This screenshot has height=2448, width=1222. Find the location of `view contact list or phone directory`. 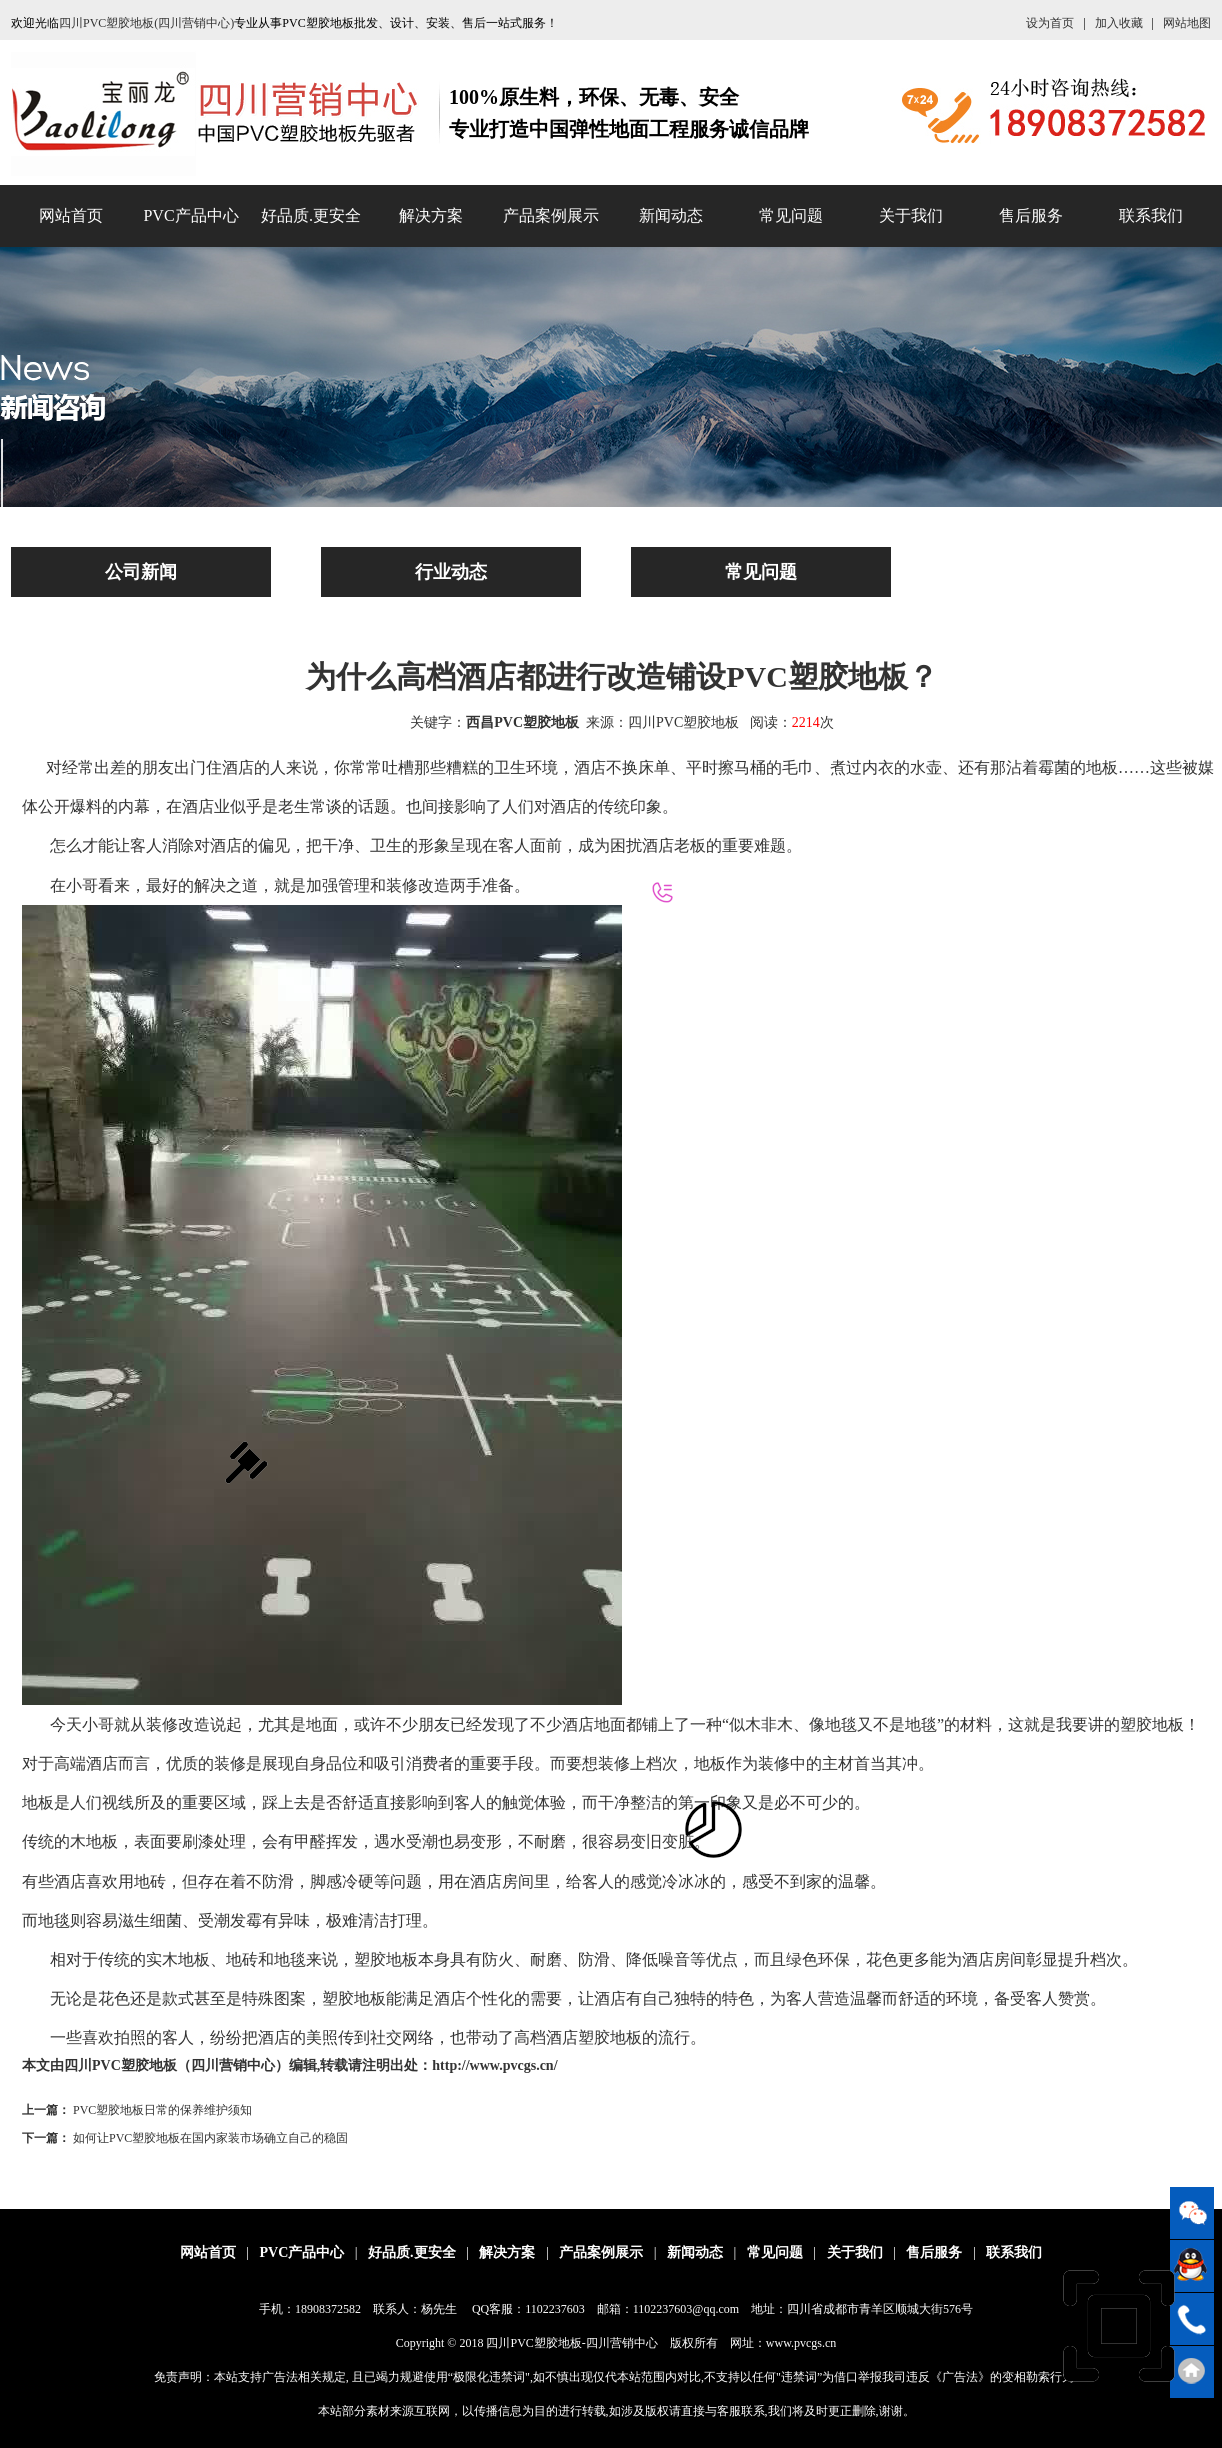

view contact list or phone directory is located at coordinates (663, 892).